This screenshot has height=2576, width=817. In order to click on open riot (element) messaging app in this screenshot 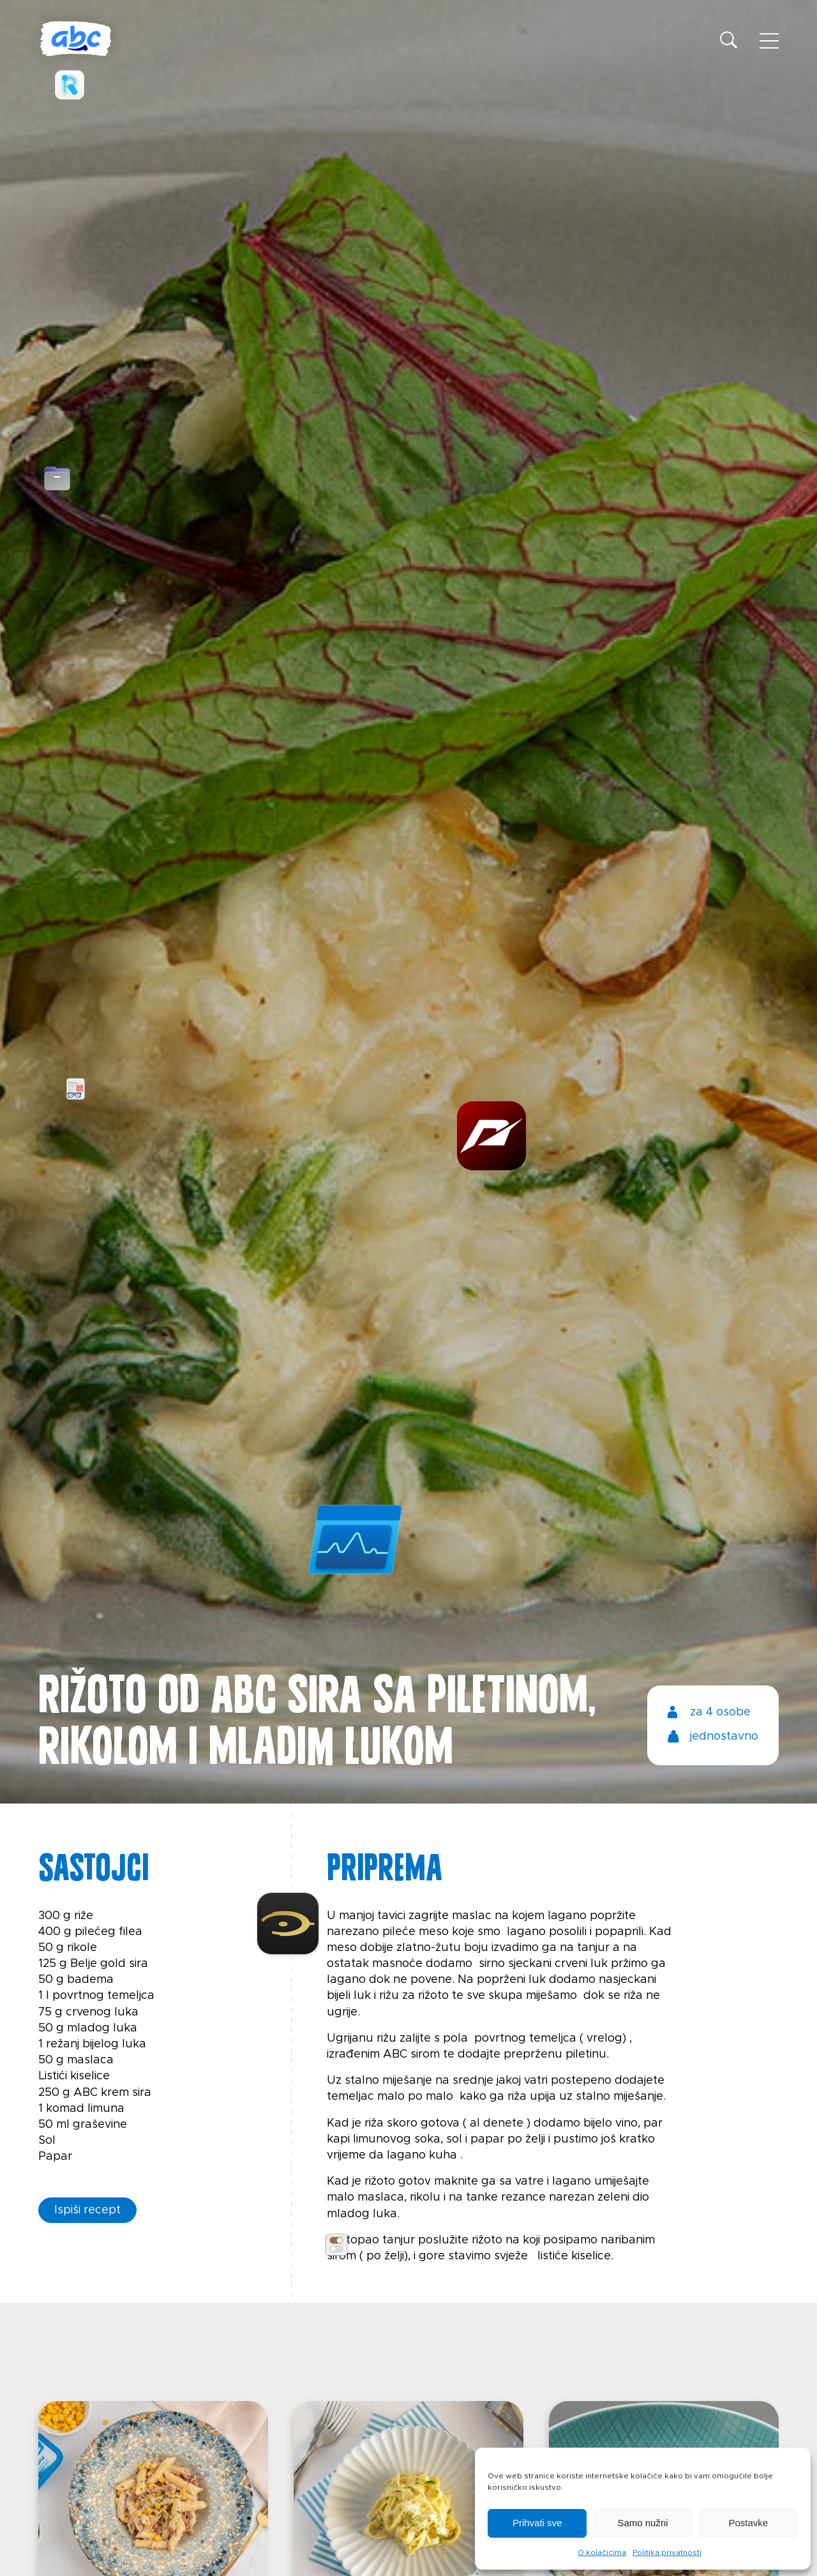, I will do `click(70, 85)`.